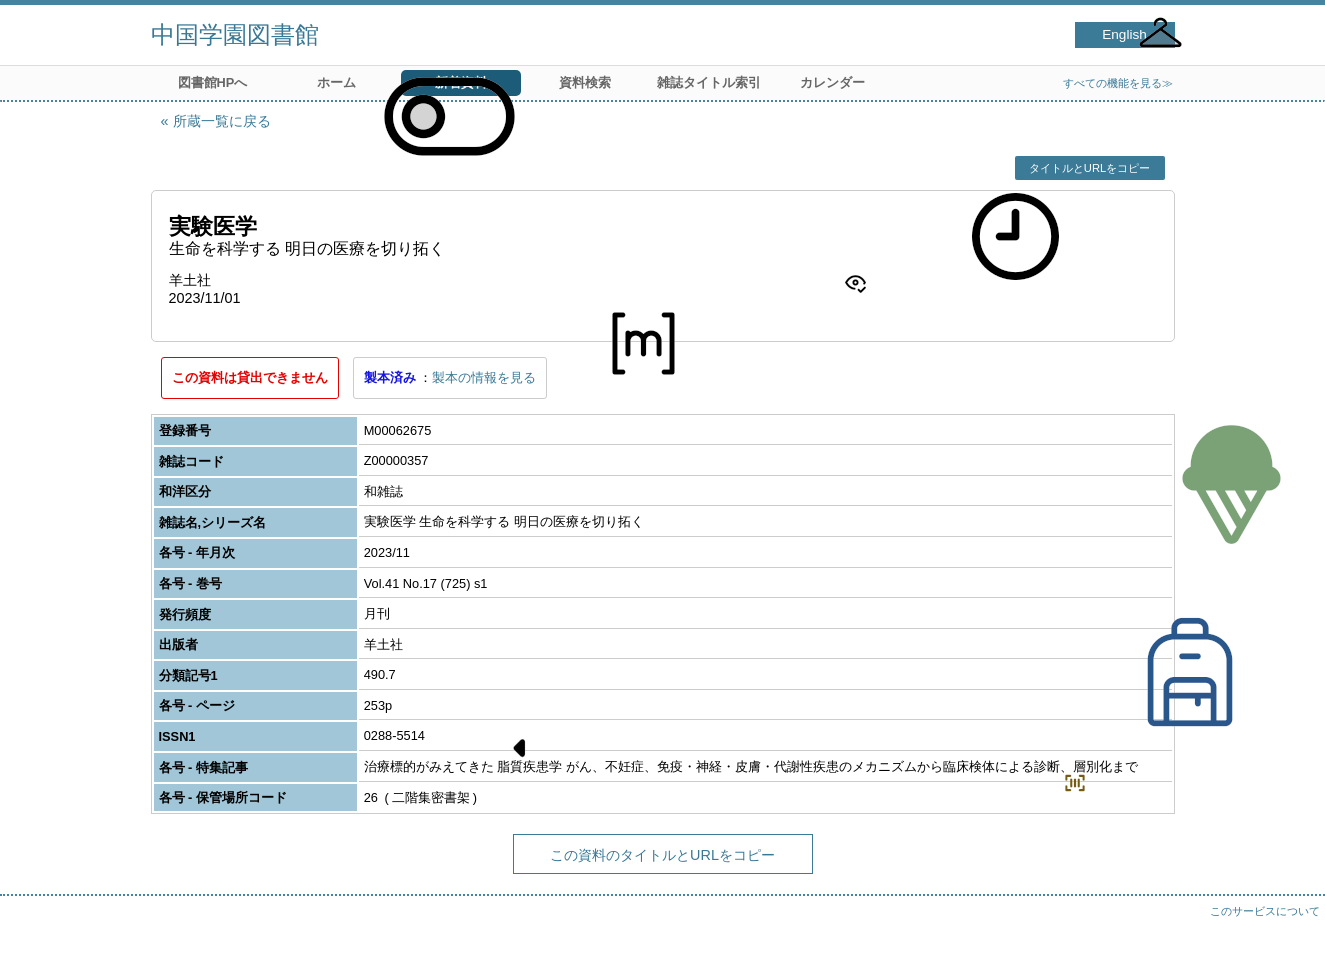  What do you see at coordinates (1231, 482) in the screenshot?
I see `browse dessert or ice cream options` at bounding box center [1231, 482].